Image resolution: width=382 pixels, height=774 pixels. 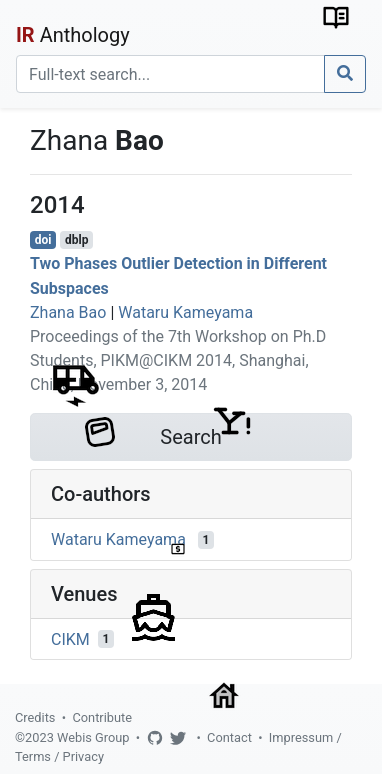 What do you see at coordinates (178, 549) in the screenshot?
I see `find nearby ATMs or cash machines` at bounding box center [178, 549].